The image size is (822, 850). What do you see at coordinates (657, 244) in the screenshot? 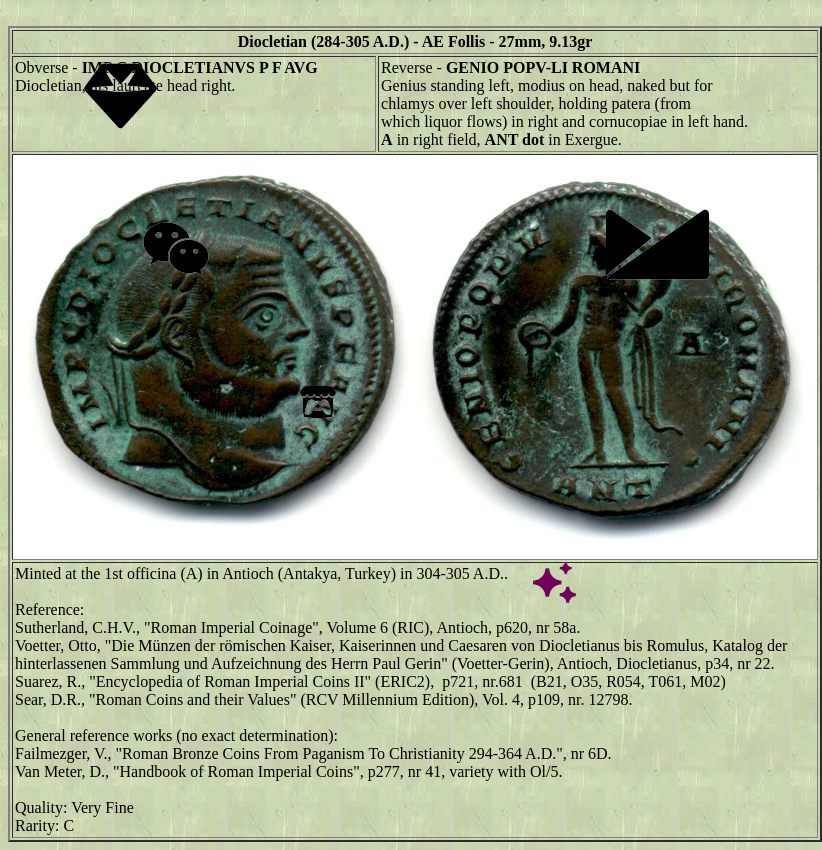
I see `Campaign Monitor logo` at bounding box center [657, 244].